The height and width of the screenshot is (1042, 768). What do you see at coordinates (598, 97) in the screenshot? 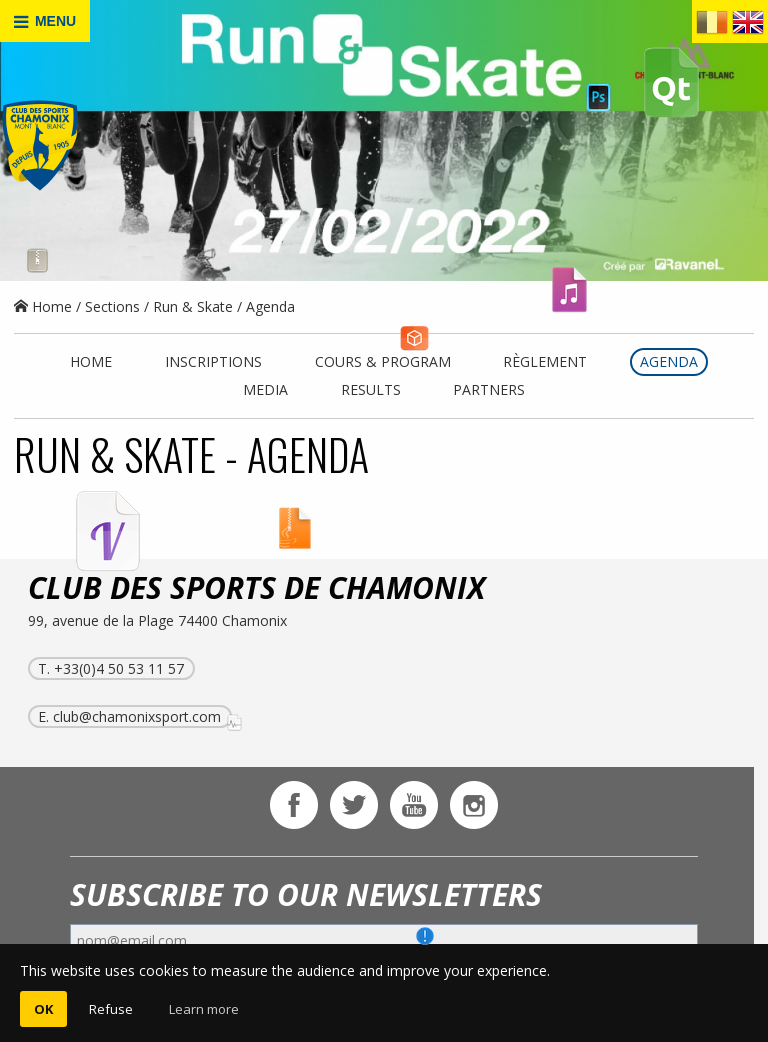
I see `adobe photoshop file type indicator` at bounding box center [598, 97].